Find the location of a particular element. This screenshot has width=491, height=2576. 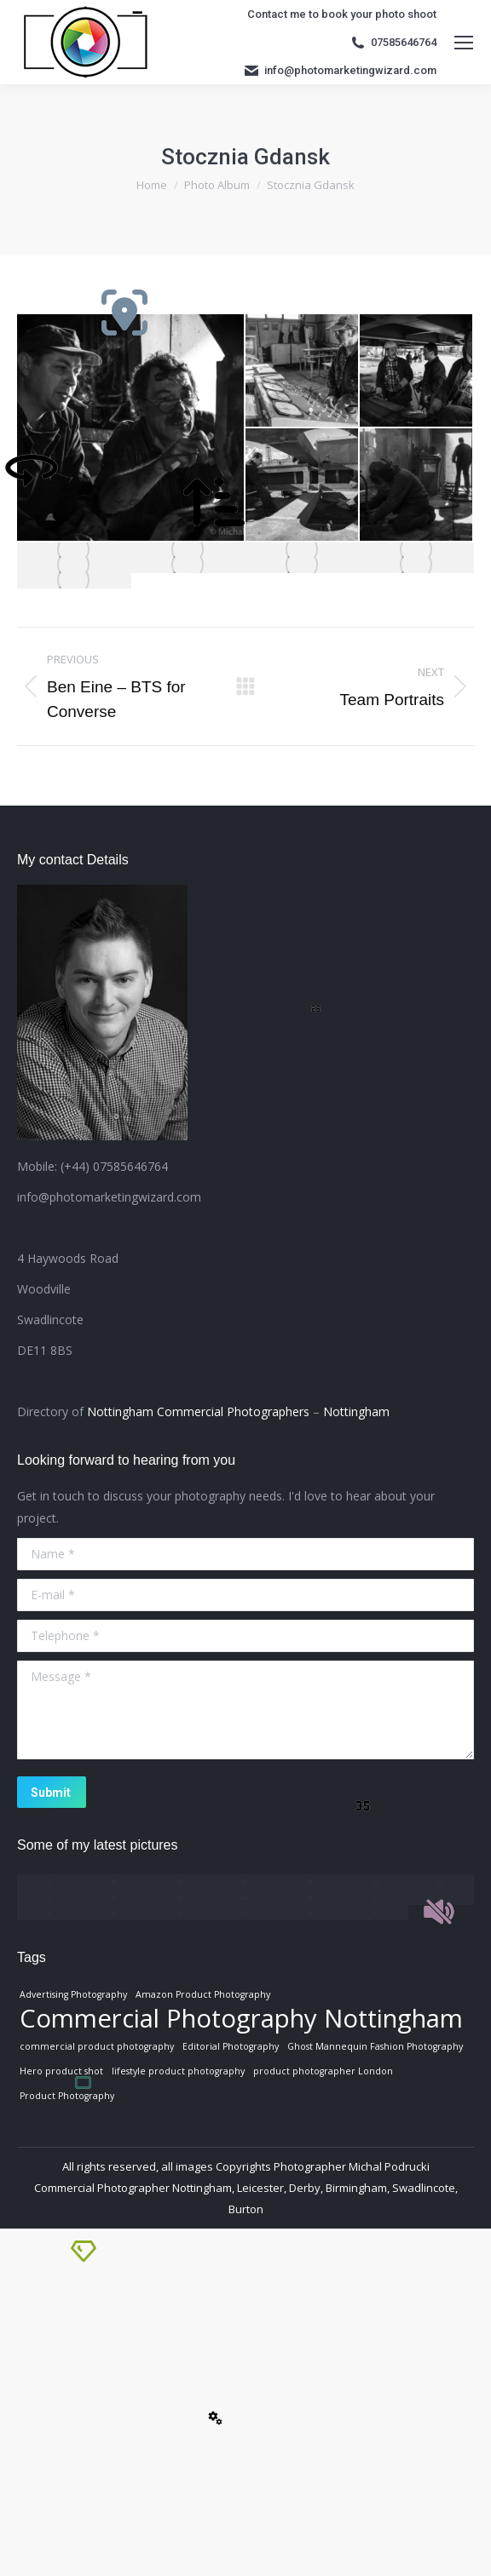

access settings or configuration options is located at coordinates (215, 2418).